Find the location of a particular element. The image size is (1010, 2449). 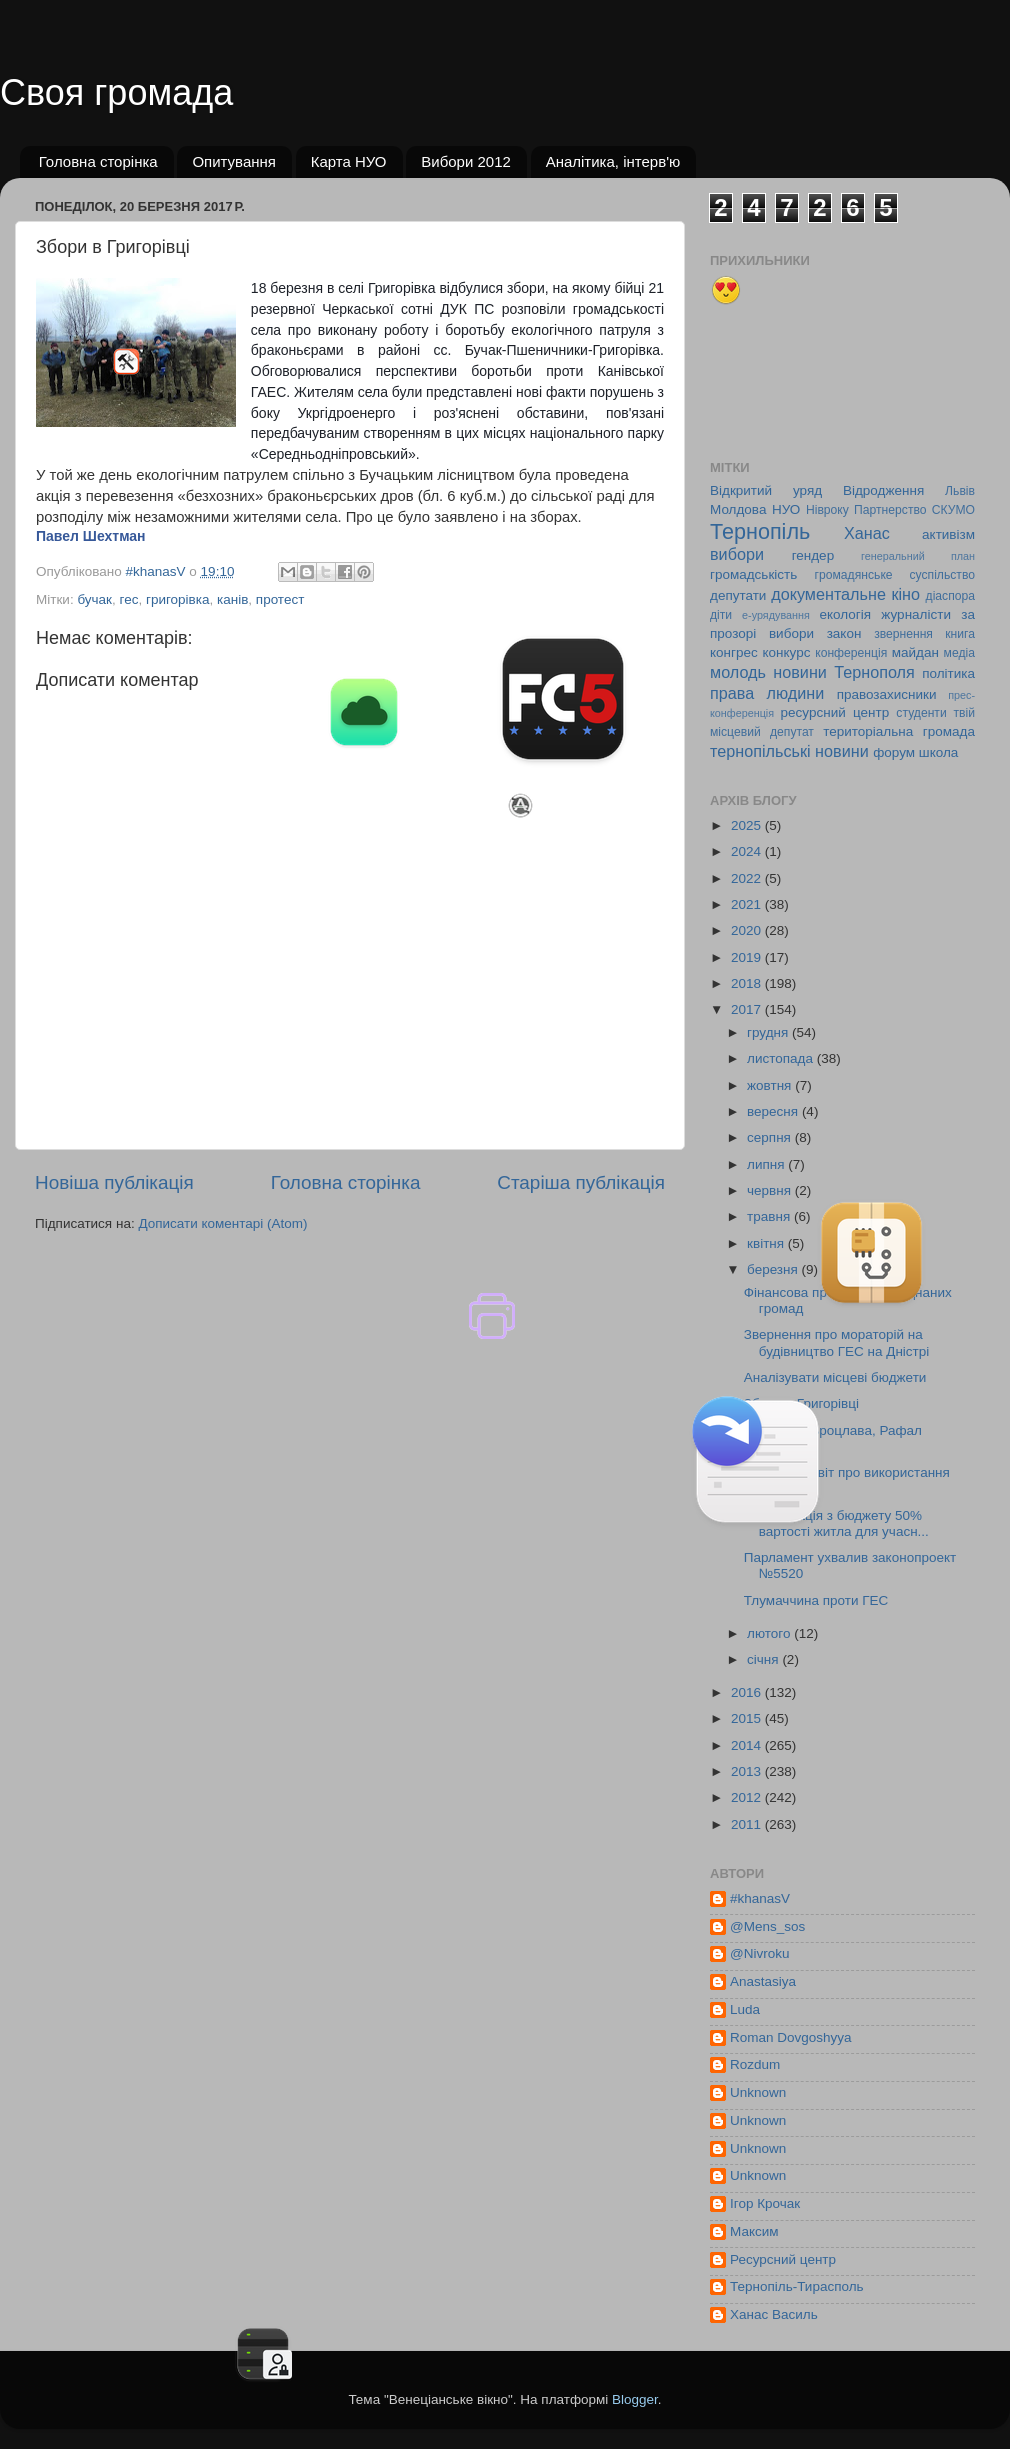

configure NIS (network information service) server settings is located at coordinates (263, 2354).